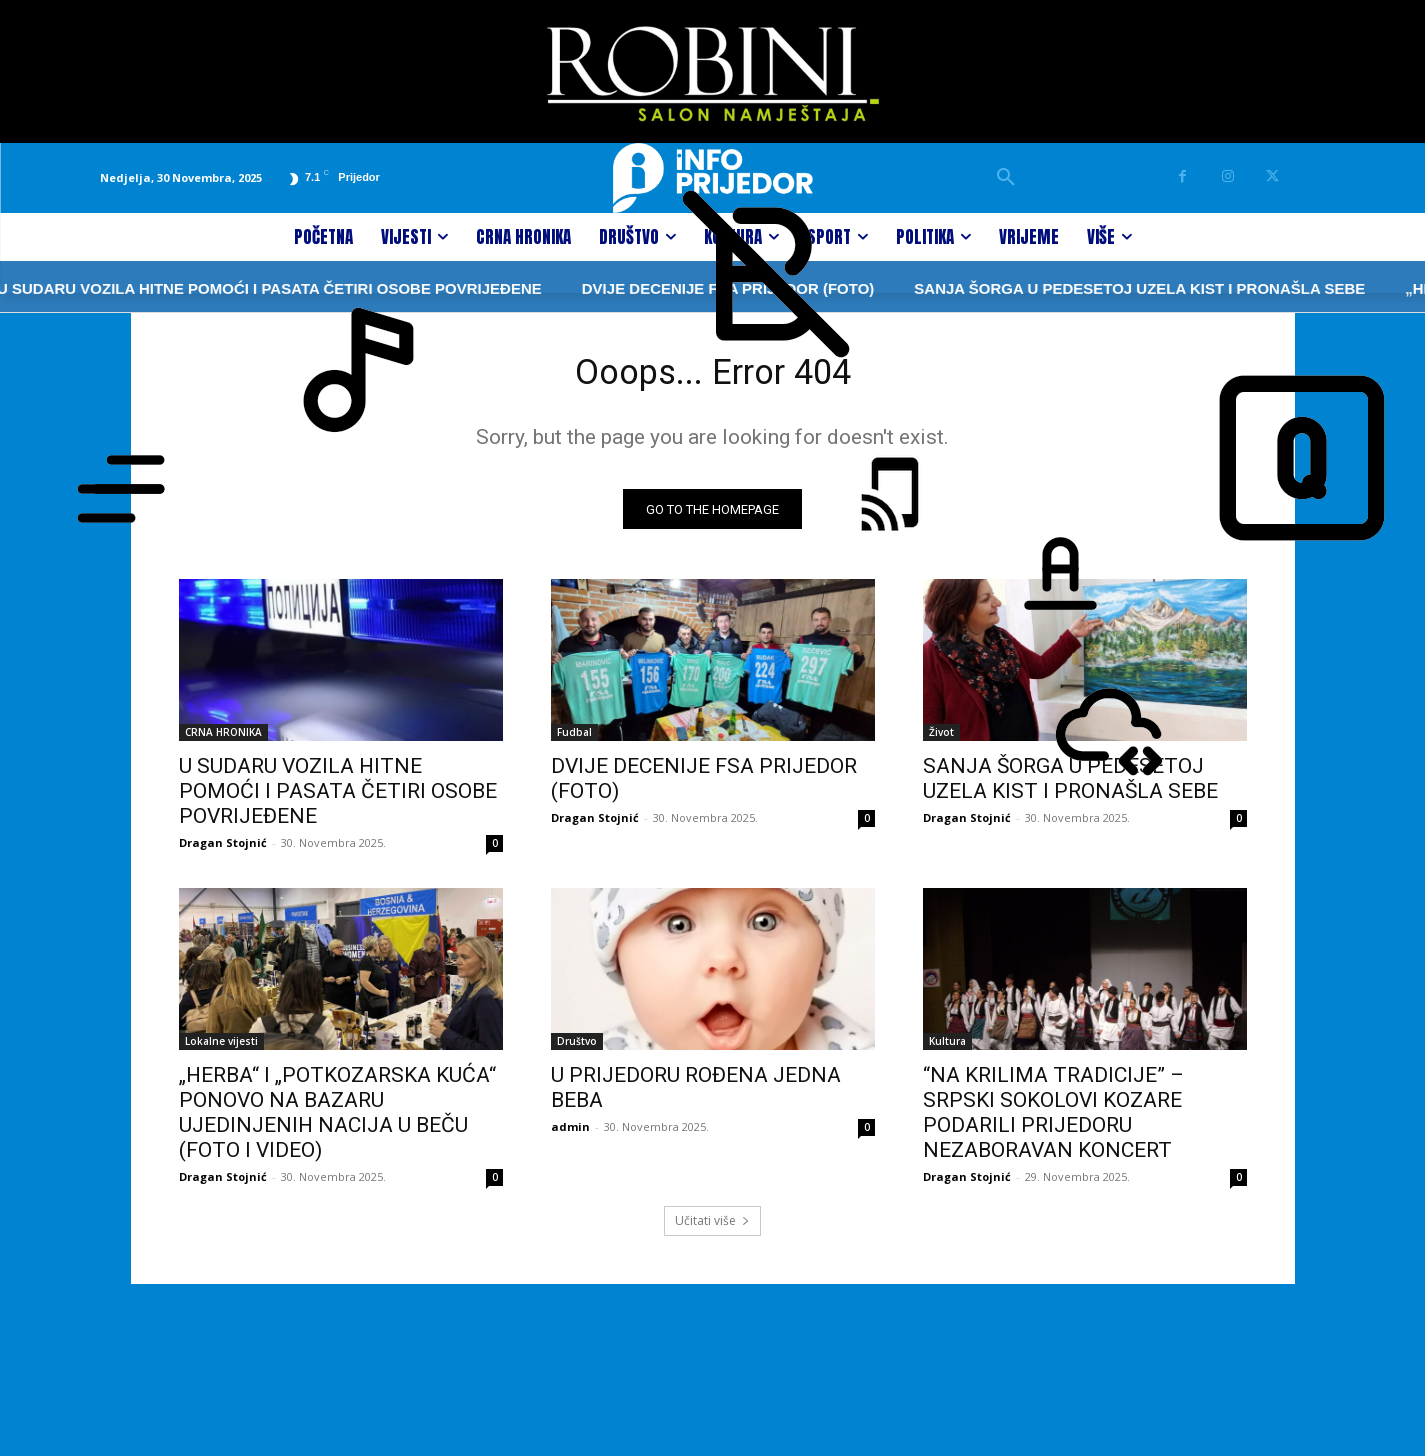 This screenshot has width=1425, height=1456. Describe the element at coordinates (121, 489) in the screenshot. I see `open navigation menu` at that location.